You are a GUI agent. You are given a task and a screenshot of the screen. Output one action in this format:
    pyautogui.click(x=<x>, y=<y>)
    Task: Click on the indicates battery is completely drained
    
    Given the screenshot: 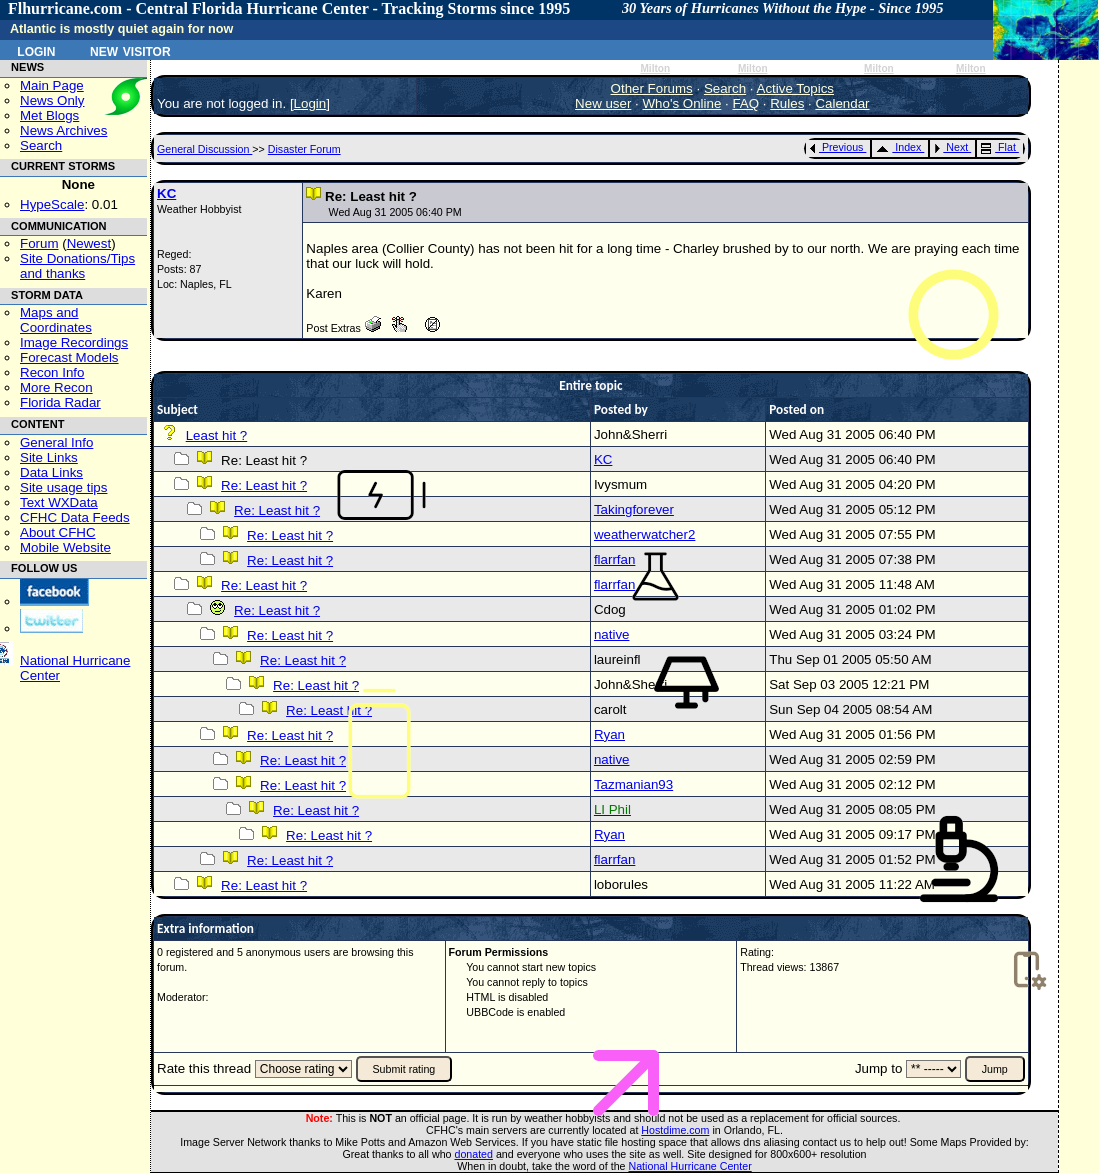 What is the action you would take?
    pyautogui.click(x=379, y=745)
    